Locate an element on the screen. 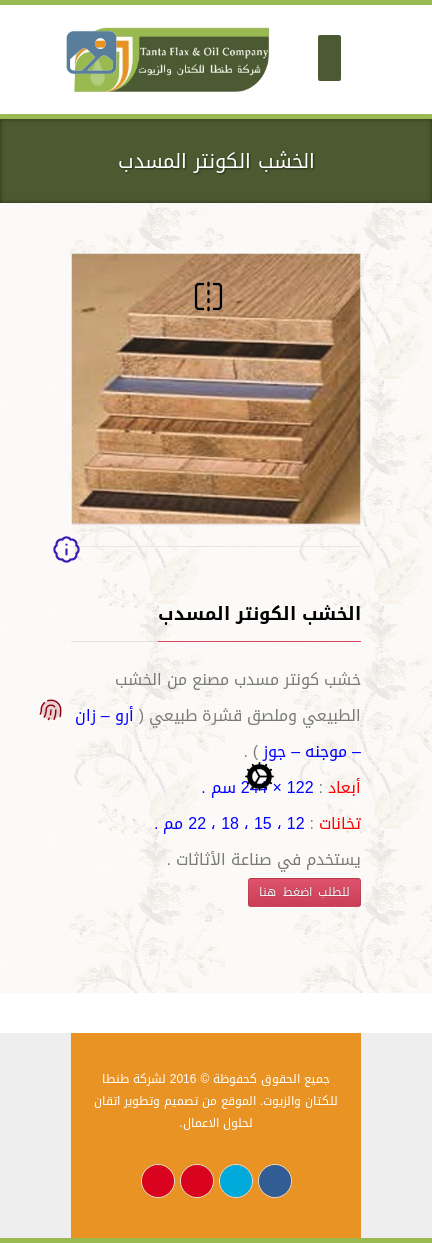  flip image horizontally is located at coordinates (208, 296).